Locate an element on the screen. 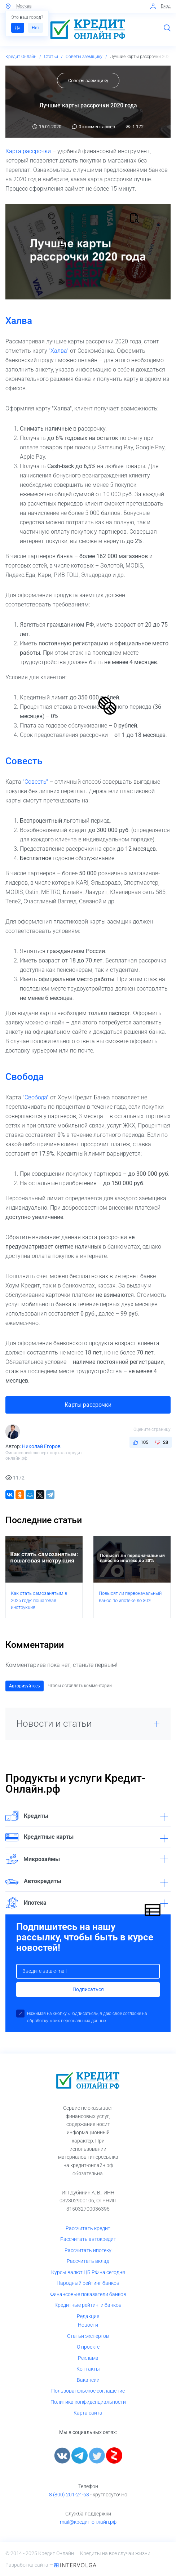  view document or text file is located at coordinates (62, 244).